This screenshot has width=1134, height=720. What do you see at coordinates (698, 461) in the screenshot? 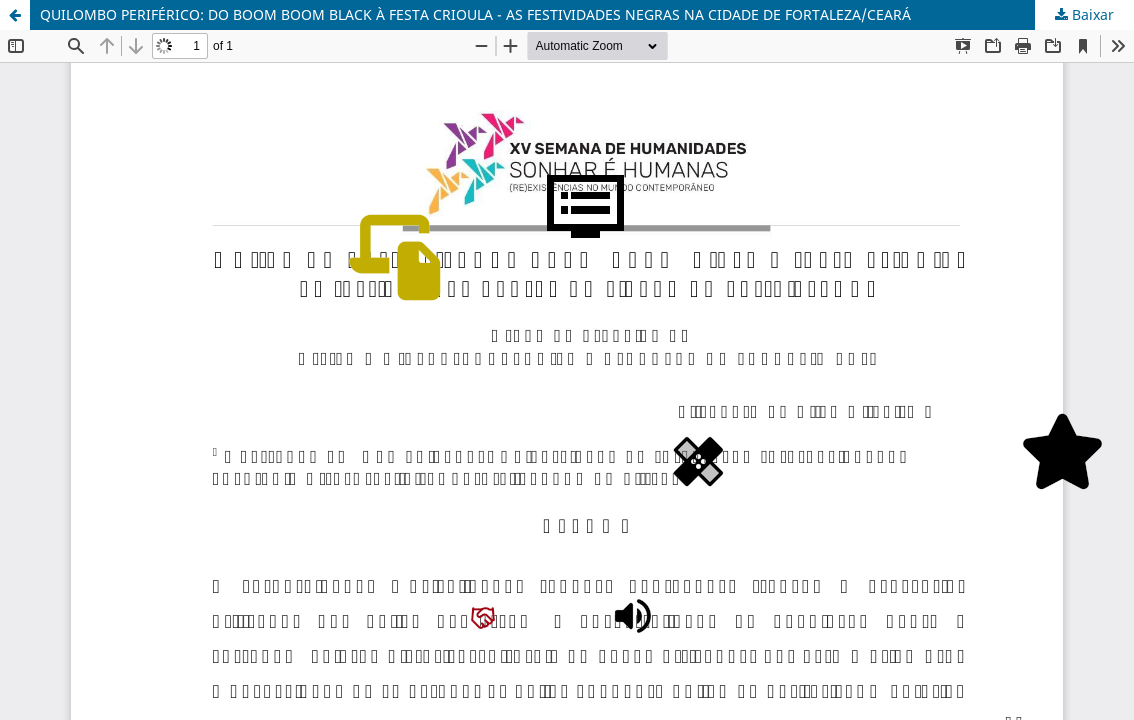
I see `apply healing or repair tool to image` at bounding box center [698, 461].